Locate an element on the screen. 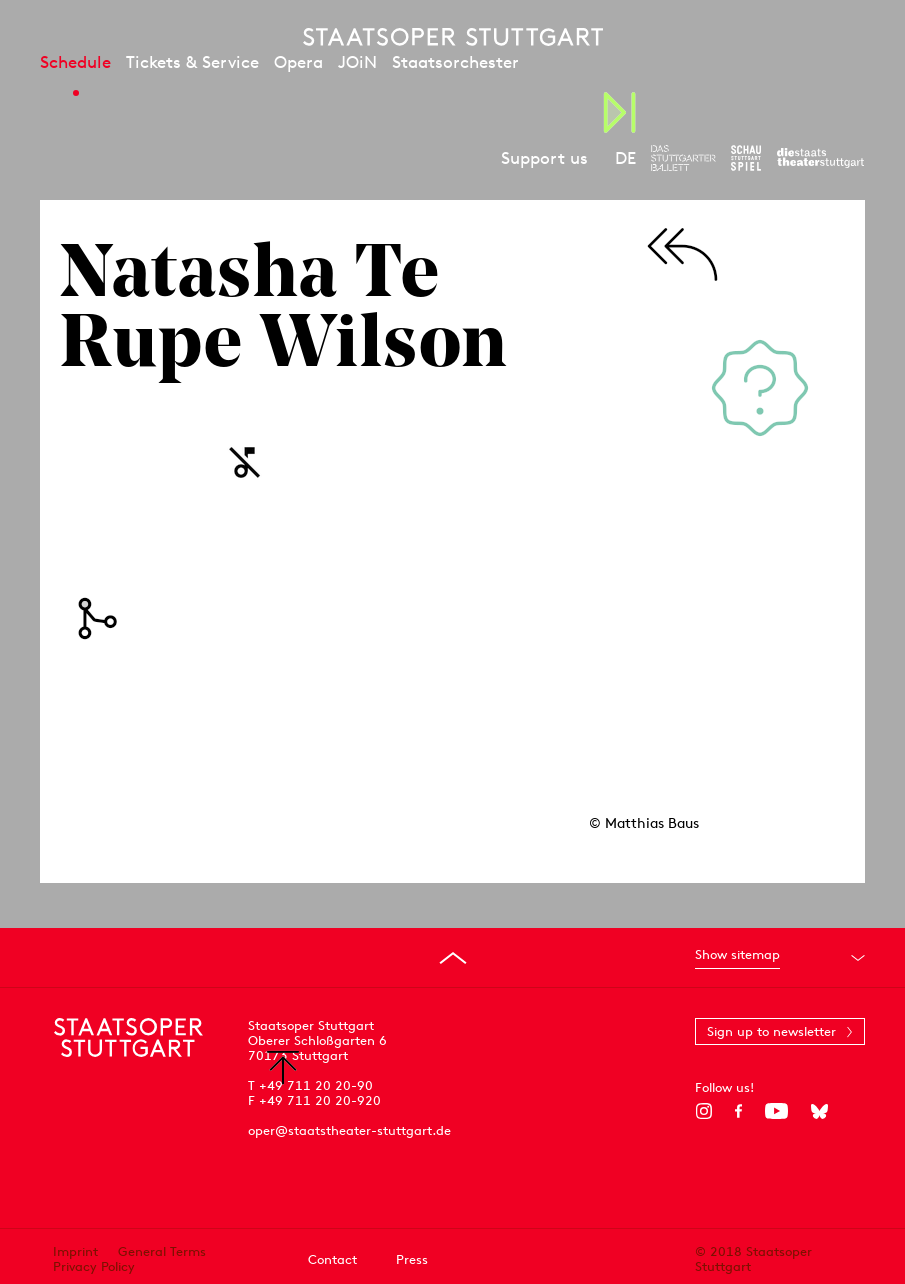  reply all to a message or email is located at coordinates (682, 254).